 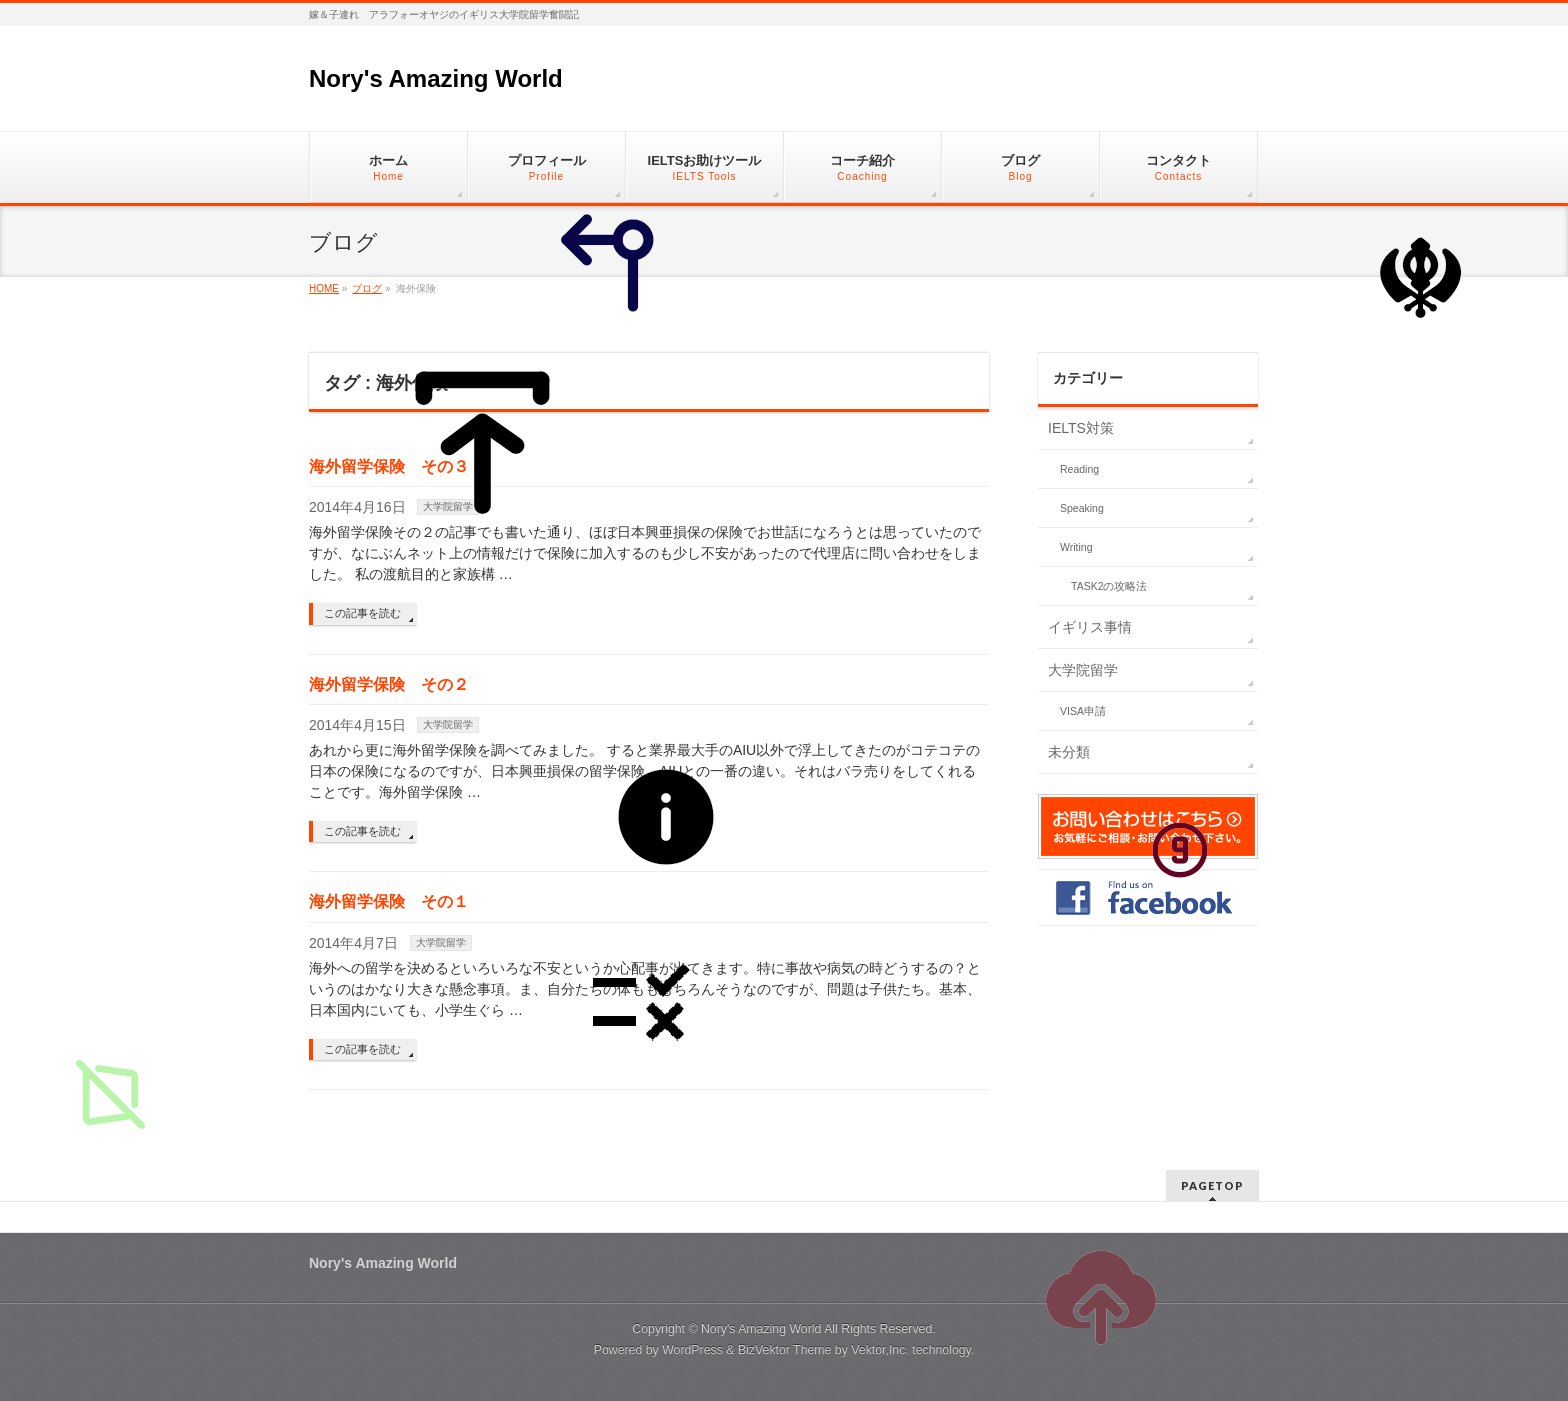 What do you see at coordinates (1180, 850) in the screenshot?
I see `indicates item number 9 in a numbered list or sequence` at bounding box center [1180, 850].